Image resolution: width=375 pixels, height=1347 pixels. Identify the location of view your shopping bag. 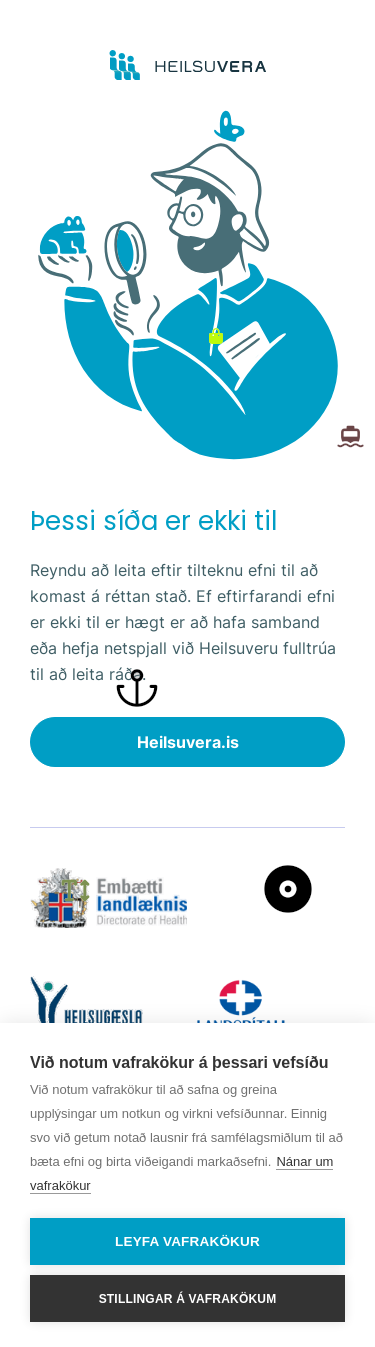
(216, 337).